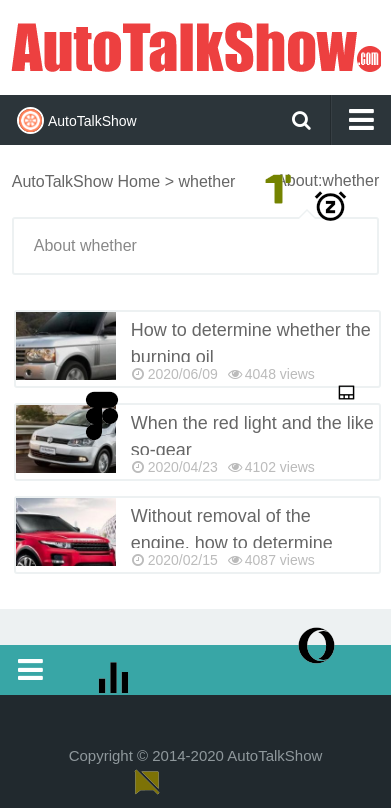  I want to click on mute or disable chat notifications, so click(147, 782).